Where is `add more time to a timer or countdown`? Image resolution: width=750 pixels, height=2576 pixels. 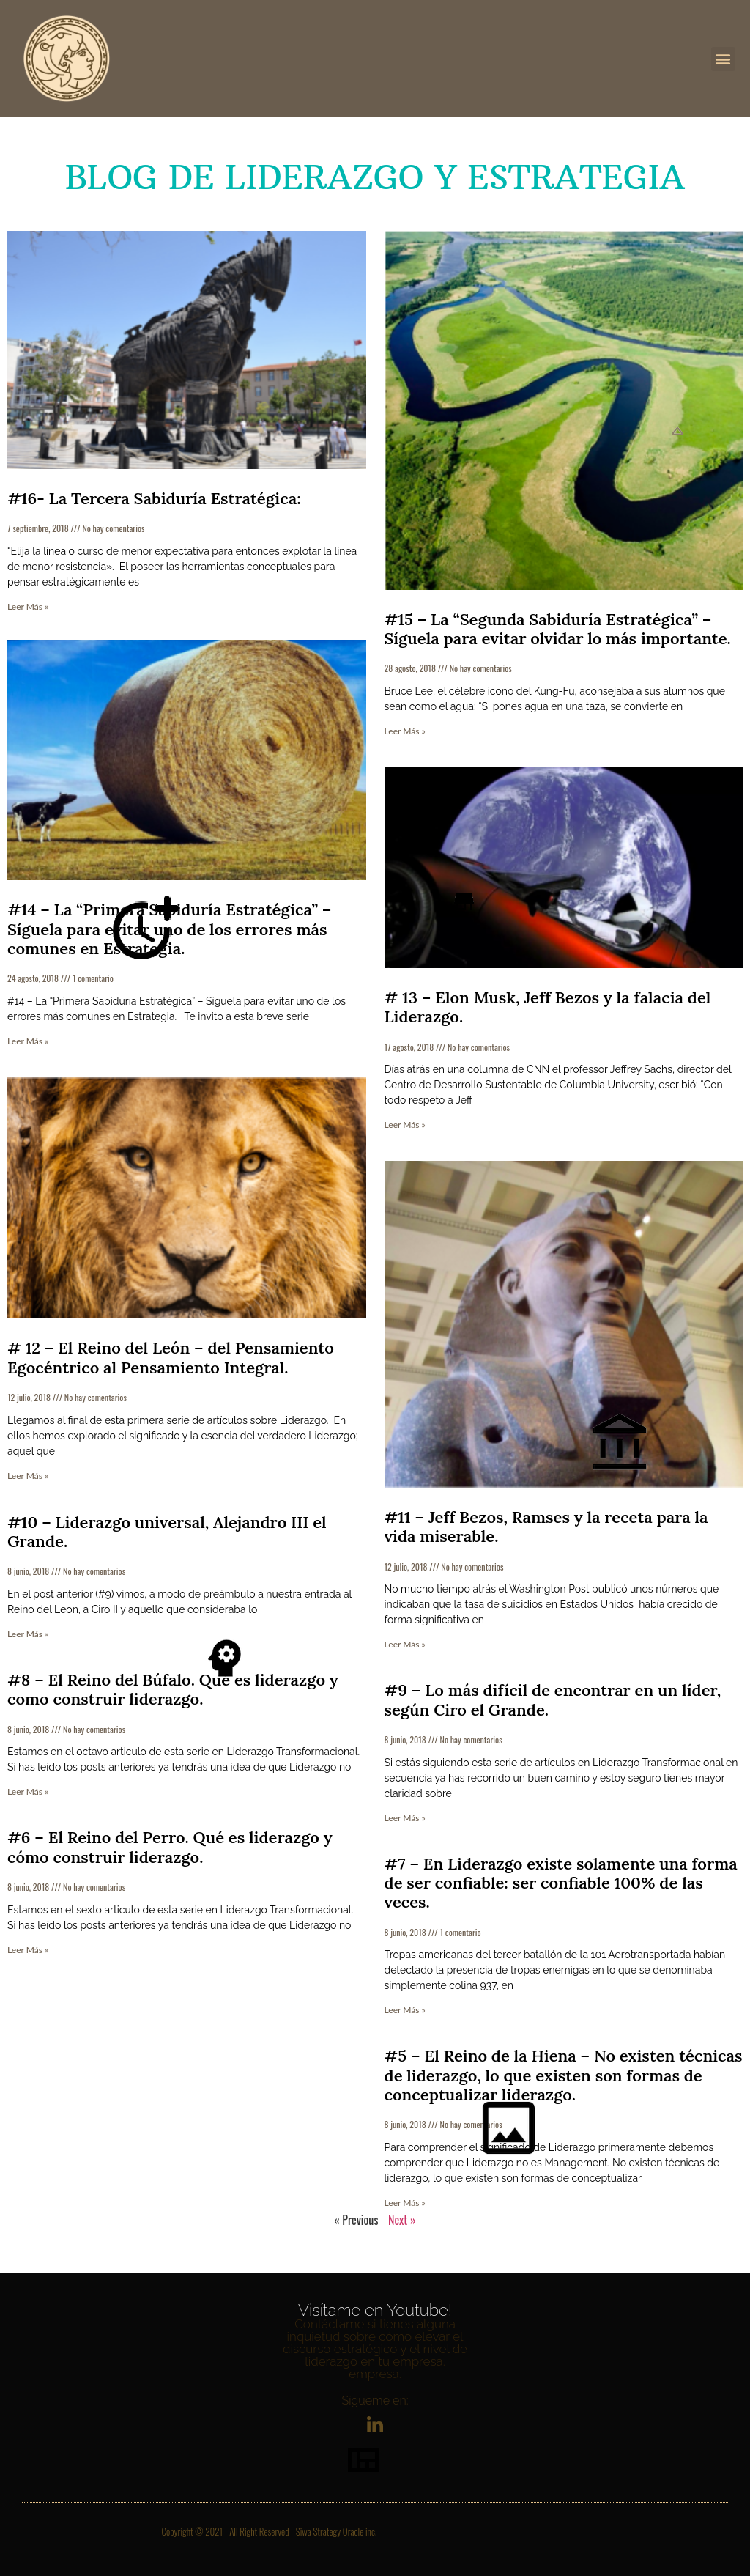 add more time to a timer or countdown is located at coordinates (144, 927).